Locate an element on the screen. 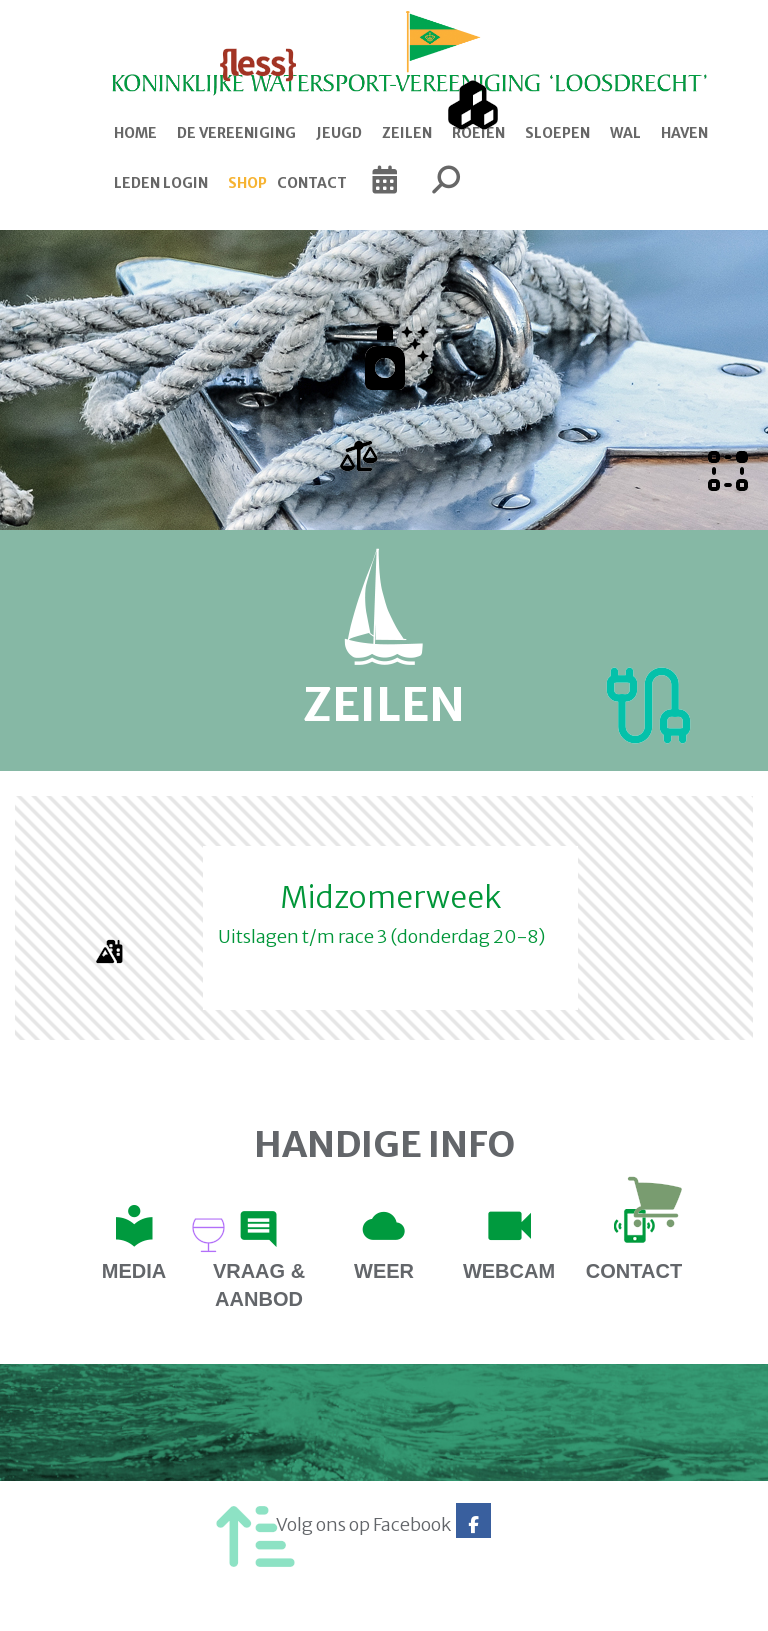 This screenshot has width=768, height=1631. connect or manage cable connections is located at coordinates (648, 705).